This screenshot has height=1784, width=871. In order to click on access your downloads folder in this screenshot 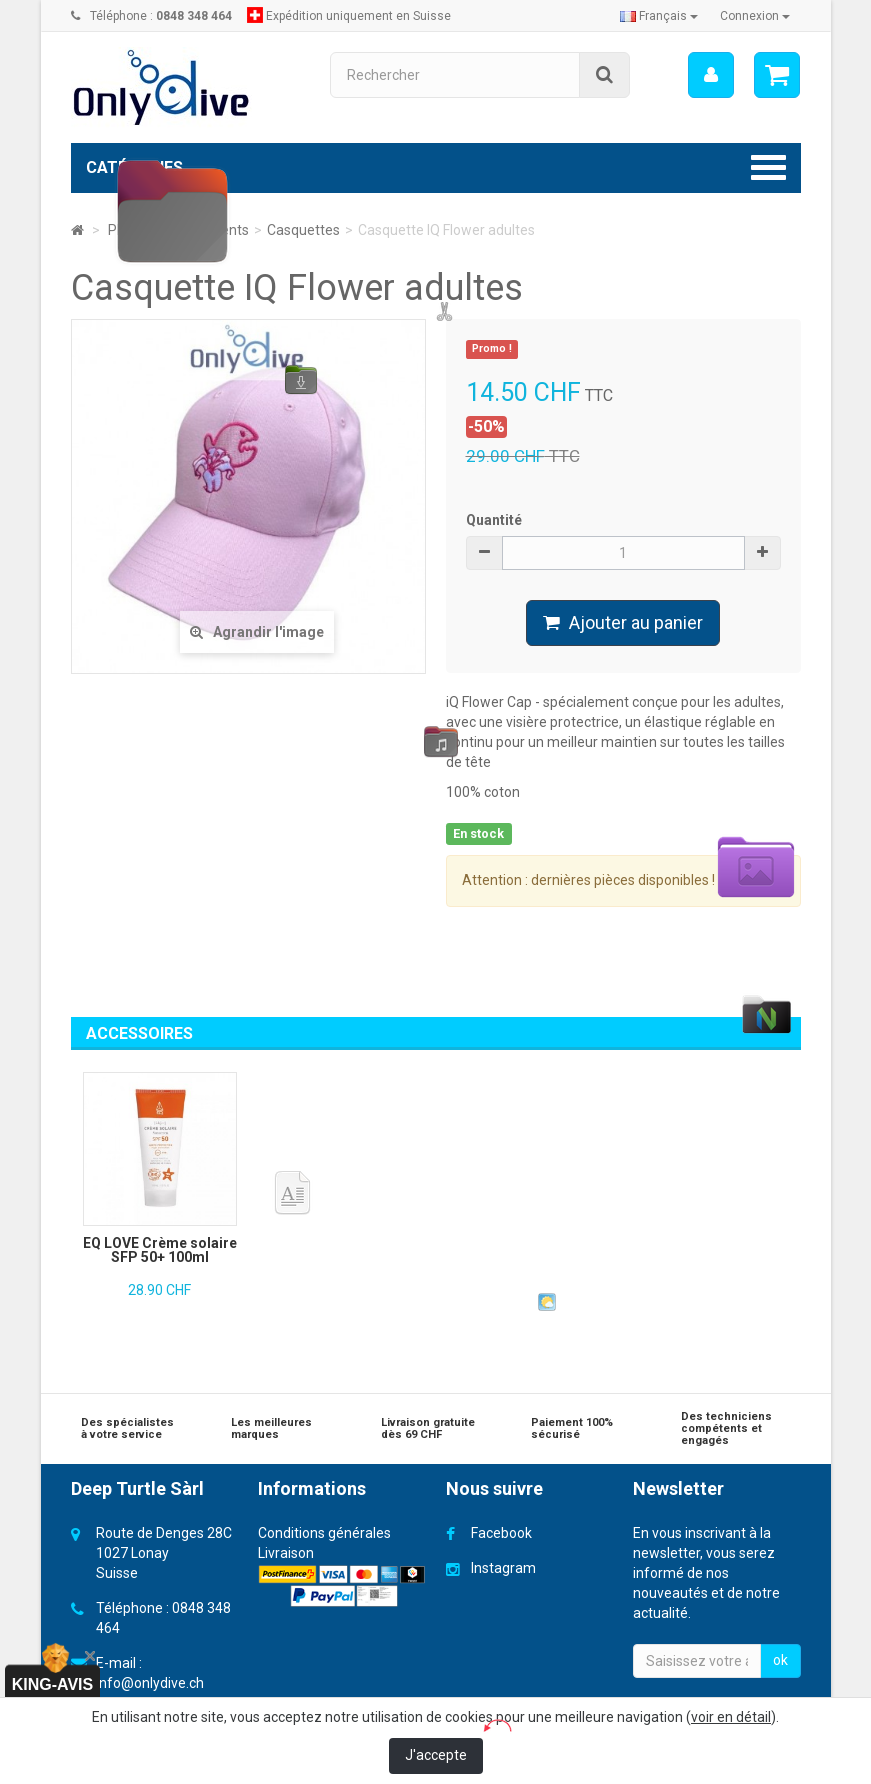, I will do `click(301, 379)`.